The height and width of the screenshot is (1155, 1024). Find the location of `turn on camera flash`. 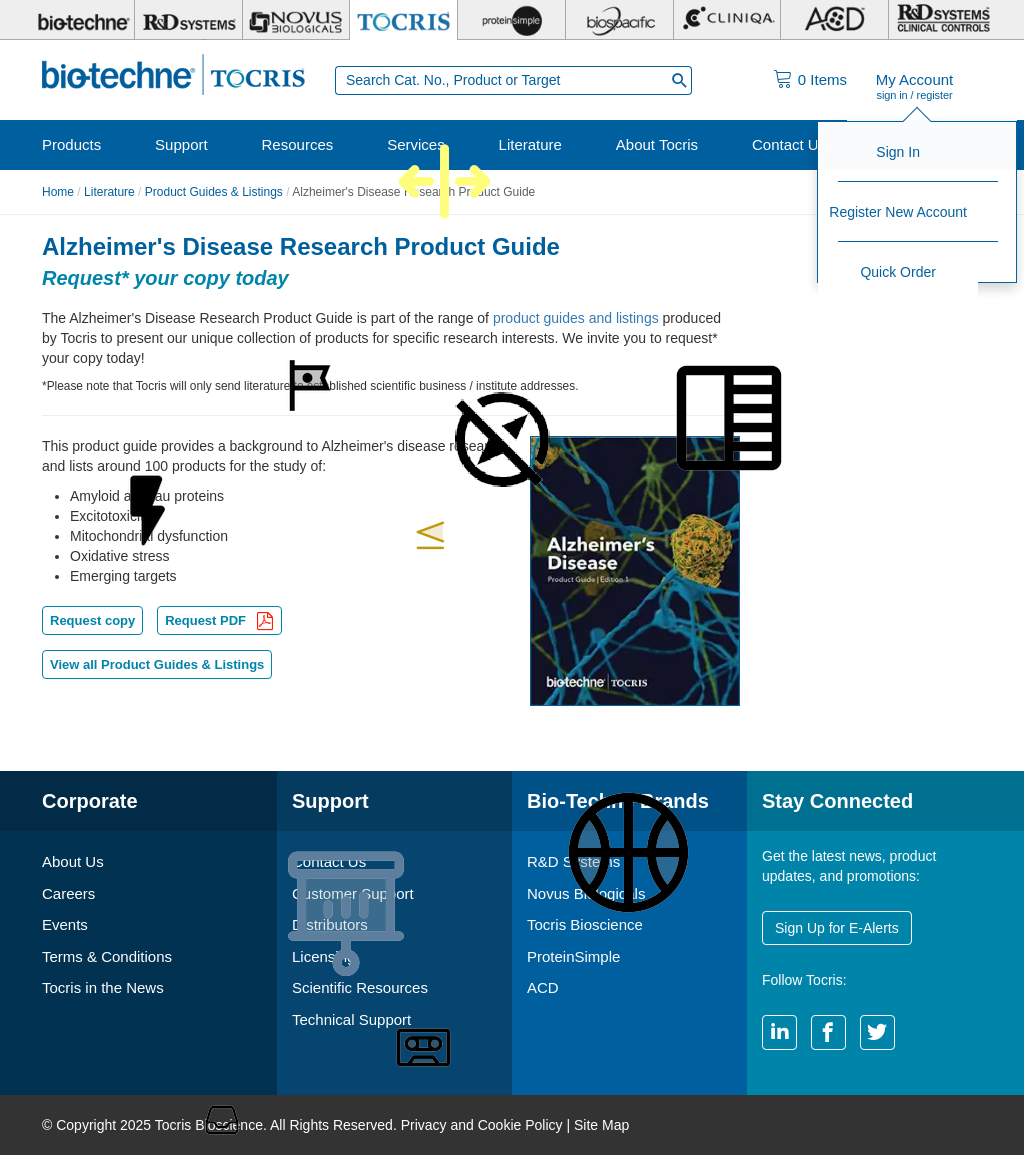

turn on camera flash is located at coordinates (149, 513).